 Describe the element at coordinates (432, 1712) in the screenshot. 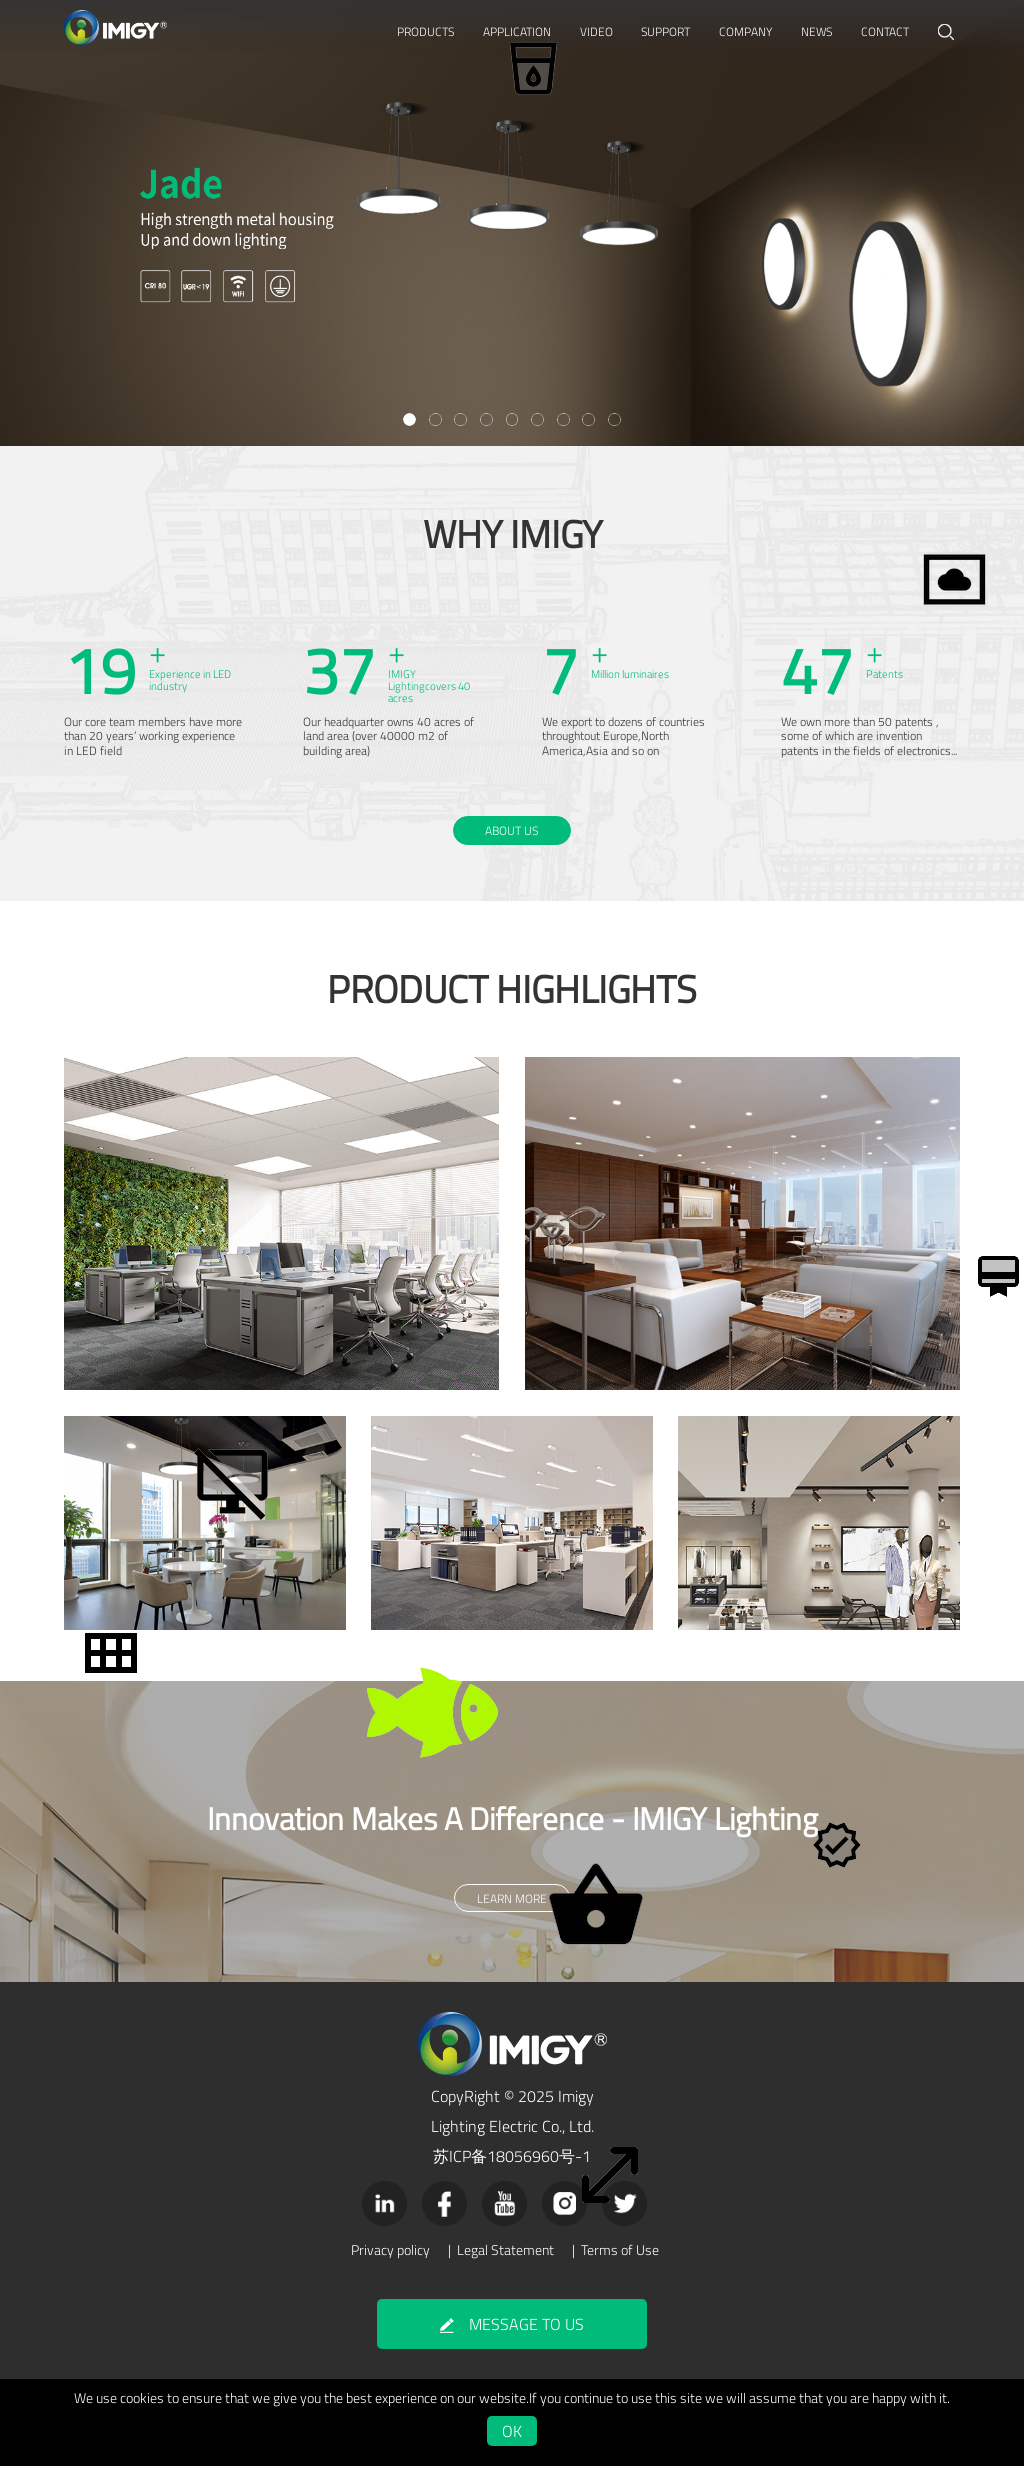

I see `access fishing or aquarium features` at that location.